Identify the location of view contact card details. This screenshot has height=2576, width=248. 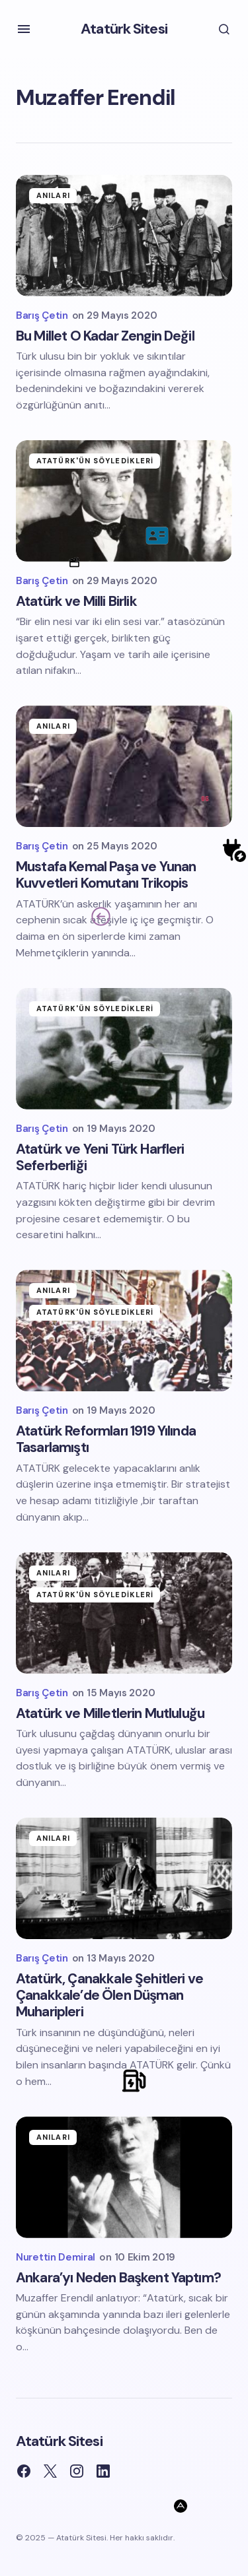
(157, 535).